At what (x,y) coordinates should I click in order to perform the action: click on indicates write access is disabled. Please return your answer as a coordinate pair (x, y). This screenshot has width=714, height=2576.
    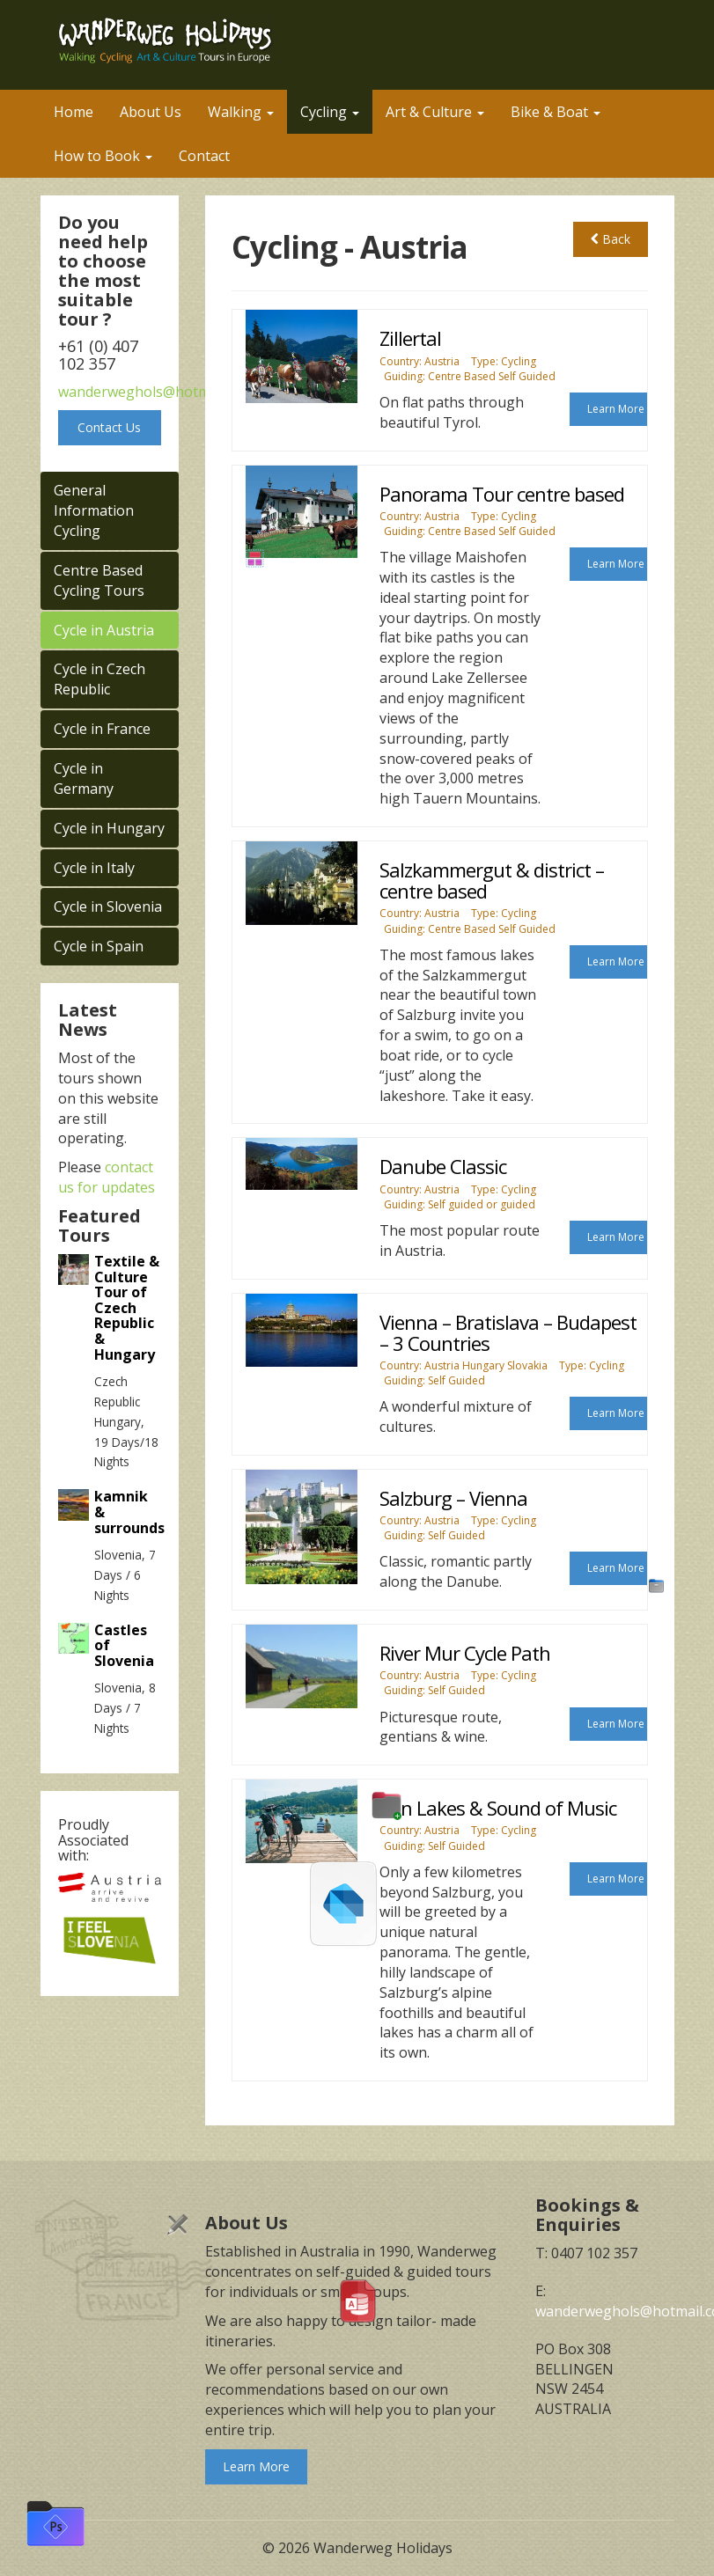
    Looking at the image, I should click on (177, 2224).